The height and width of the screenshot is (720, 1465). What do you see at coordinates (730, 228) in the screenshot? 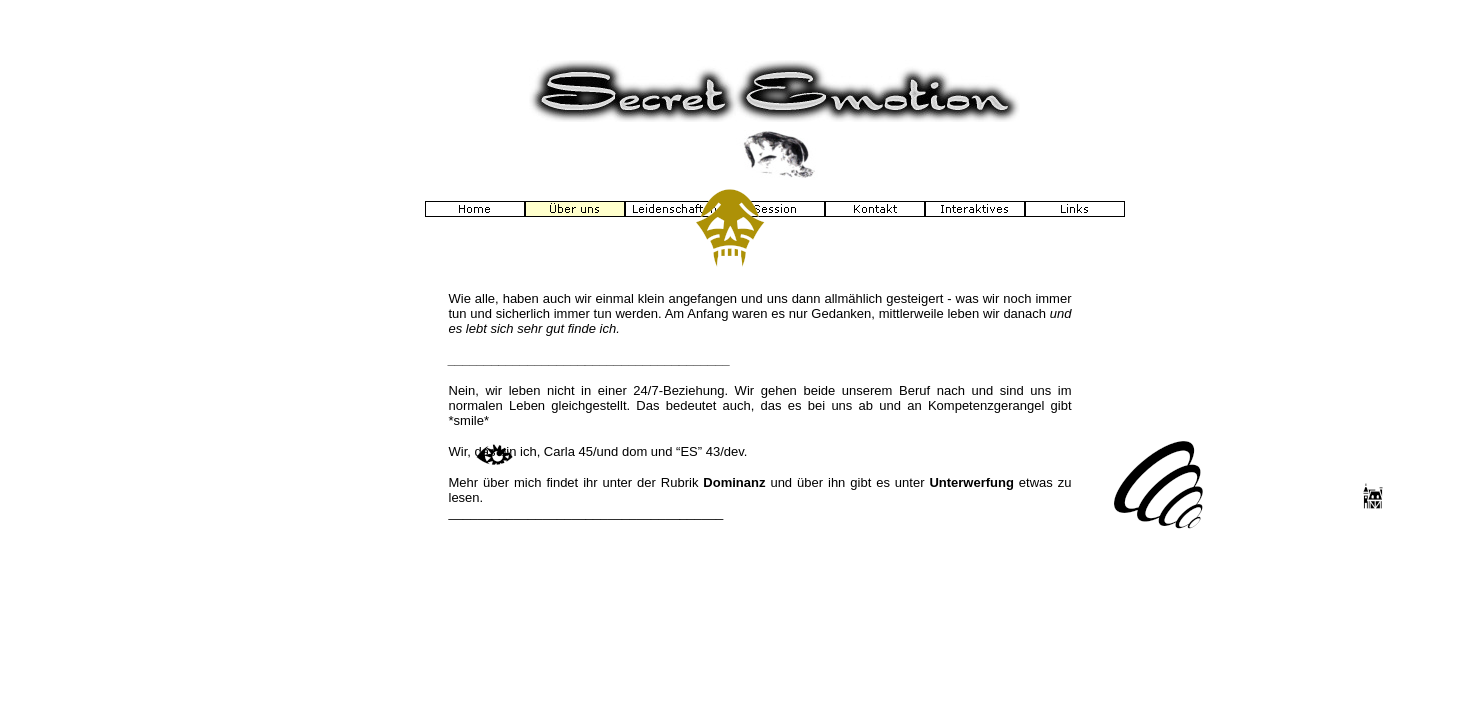
I see `indicates danger or deadly hazard in game` at bounding box center [730, 228].